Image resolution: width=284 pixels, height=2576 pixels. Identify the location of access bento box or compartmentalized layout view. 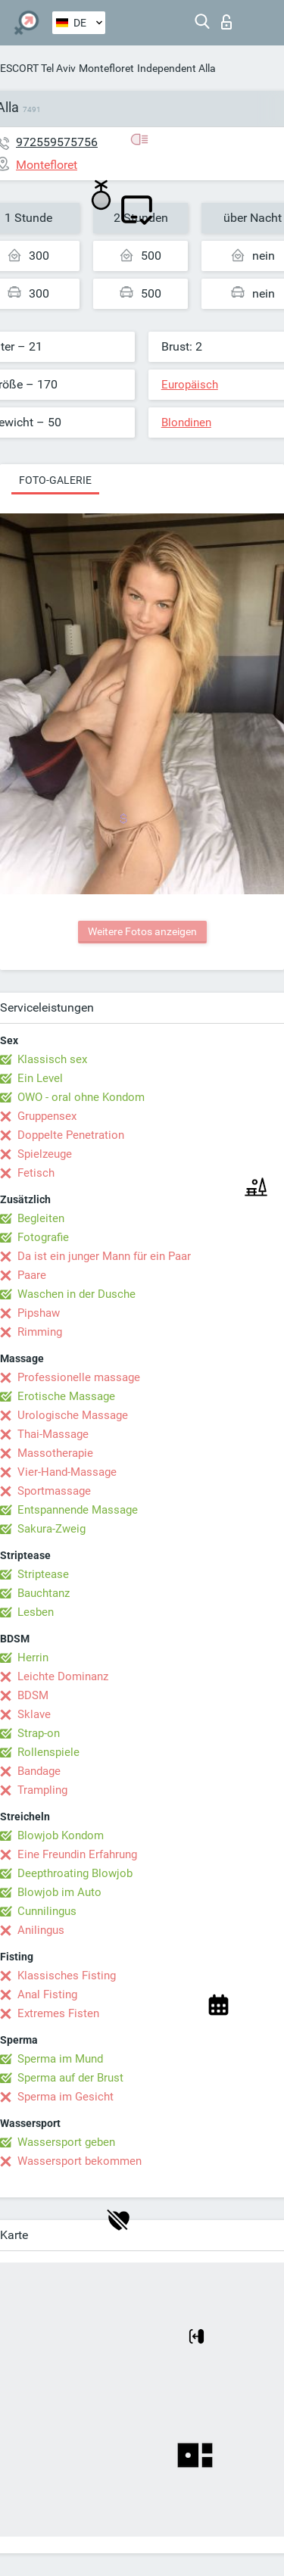
(195, 2455).